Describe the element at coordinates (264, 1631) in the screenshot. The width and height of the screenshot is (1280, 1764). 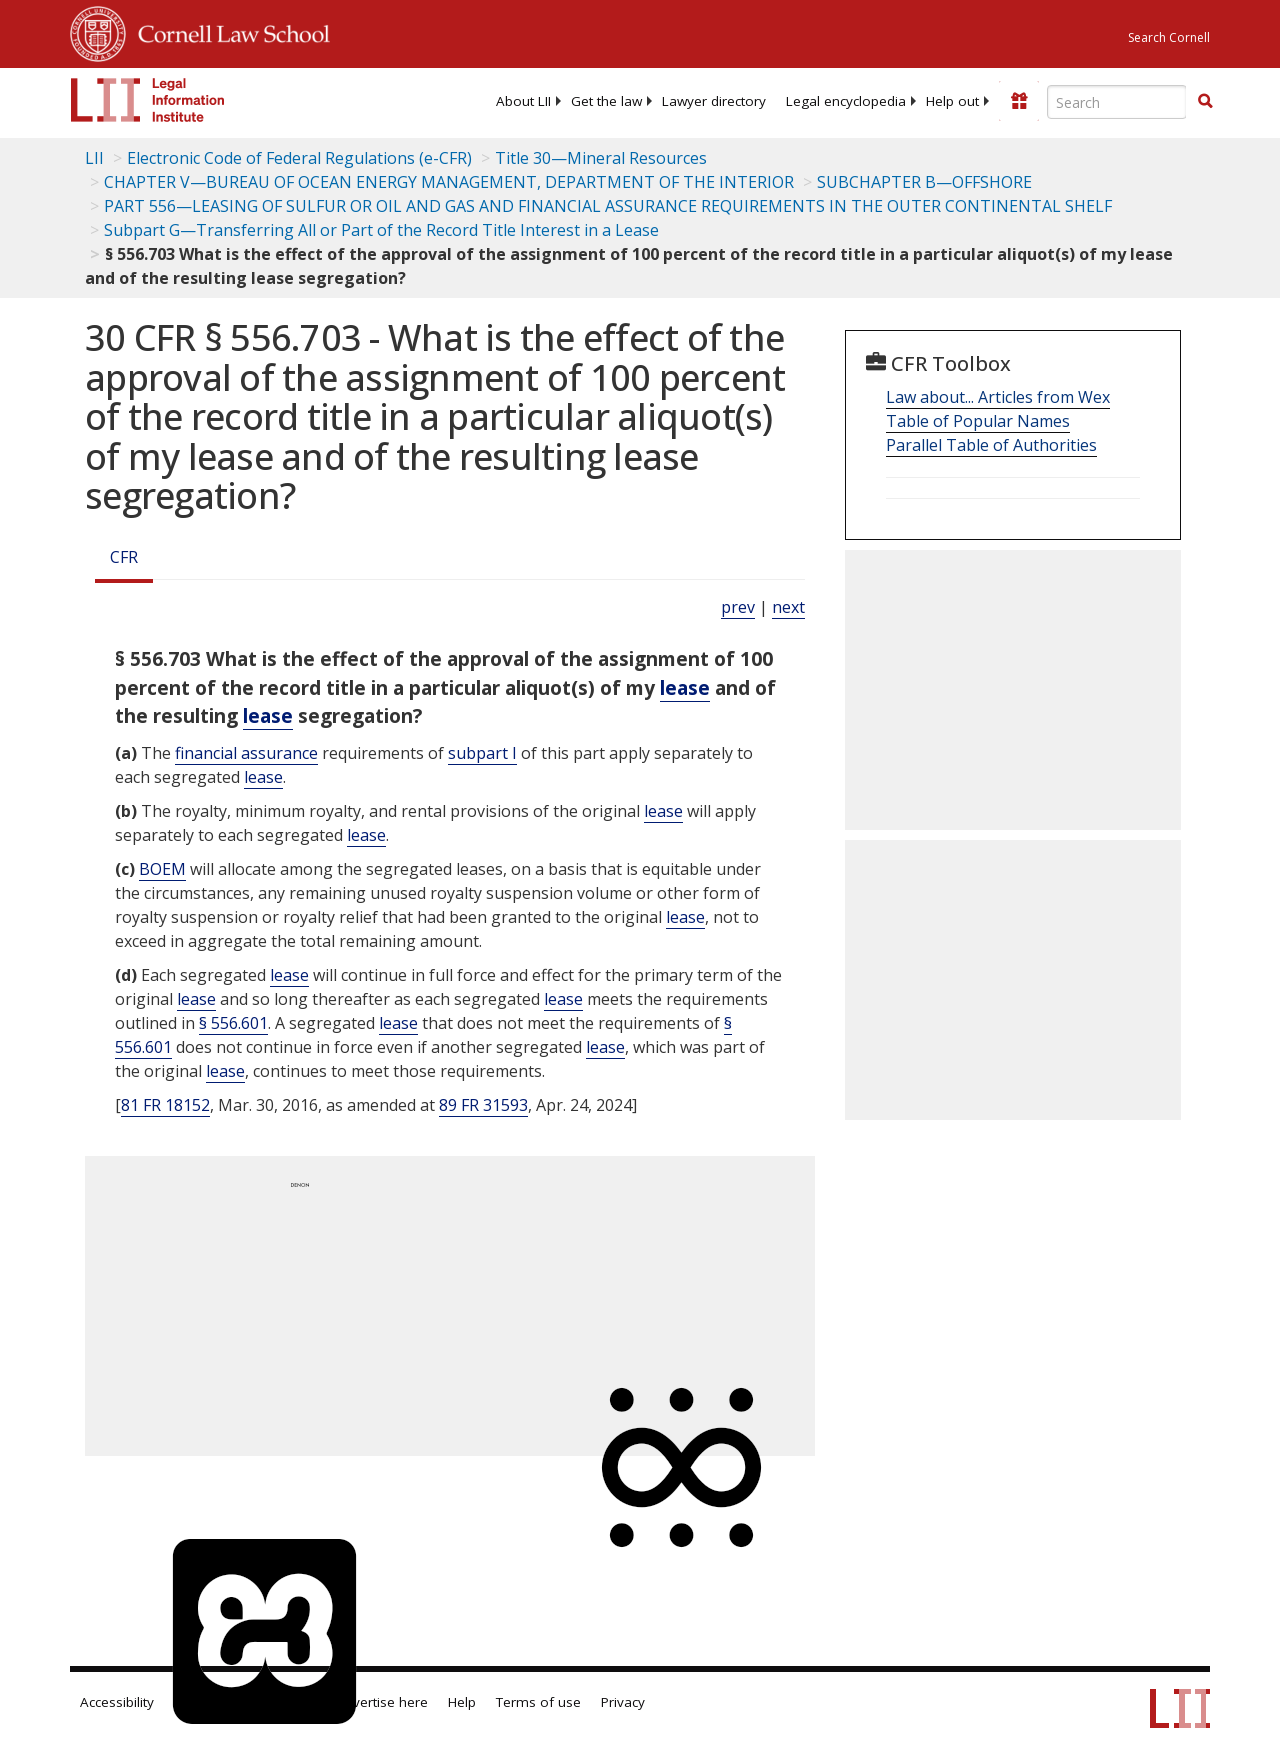
I see `launch xampp local server application` at that location.